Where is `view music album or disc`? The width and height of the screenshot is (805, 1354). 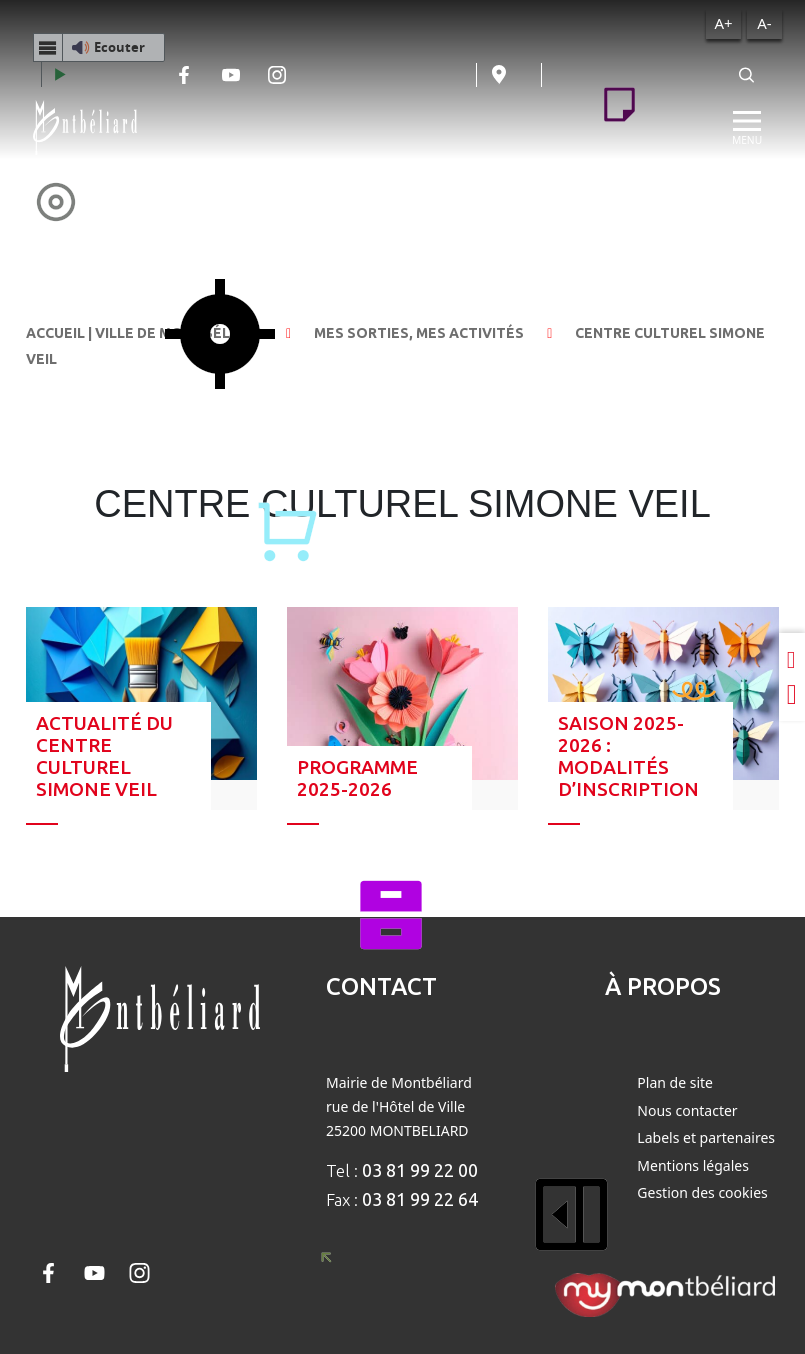
view music album or disc is located at coordinates (56, 202).